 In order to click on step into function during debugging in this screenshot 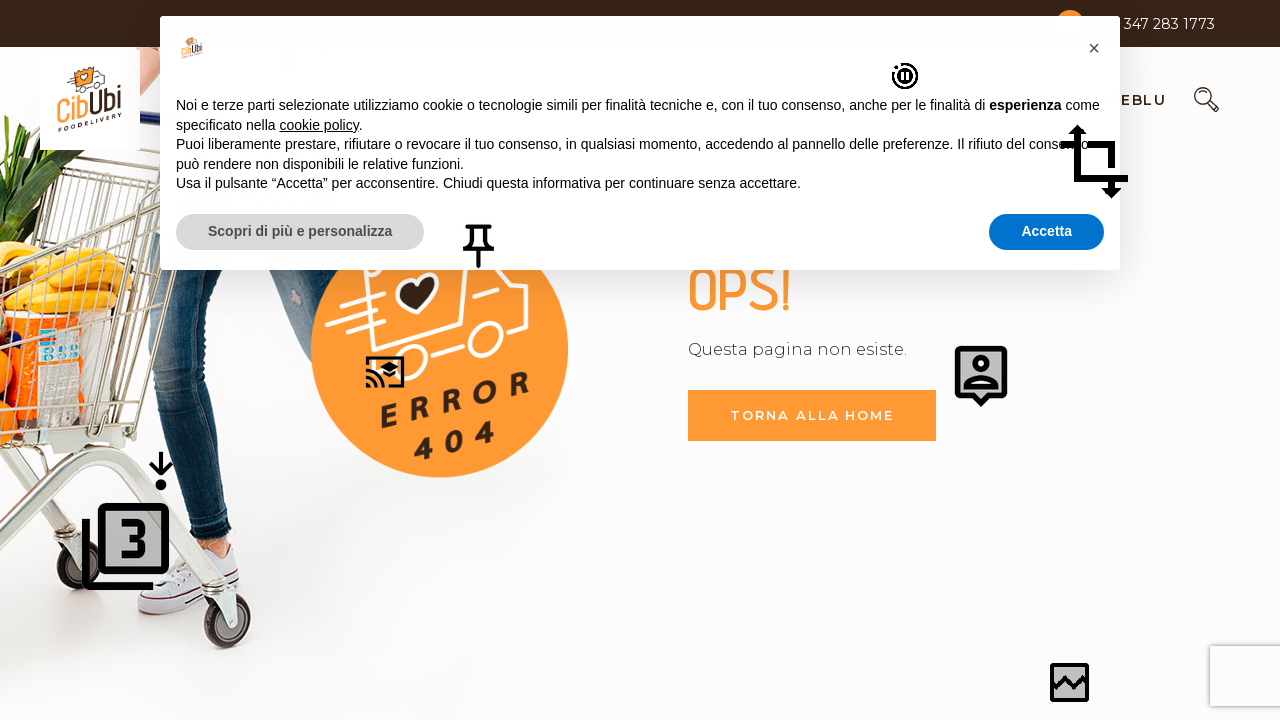, I will do `click(161, 471)`.